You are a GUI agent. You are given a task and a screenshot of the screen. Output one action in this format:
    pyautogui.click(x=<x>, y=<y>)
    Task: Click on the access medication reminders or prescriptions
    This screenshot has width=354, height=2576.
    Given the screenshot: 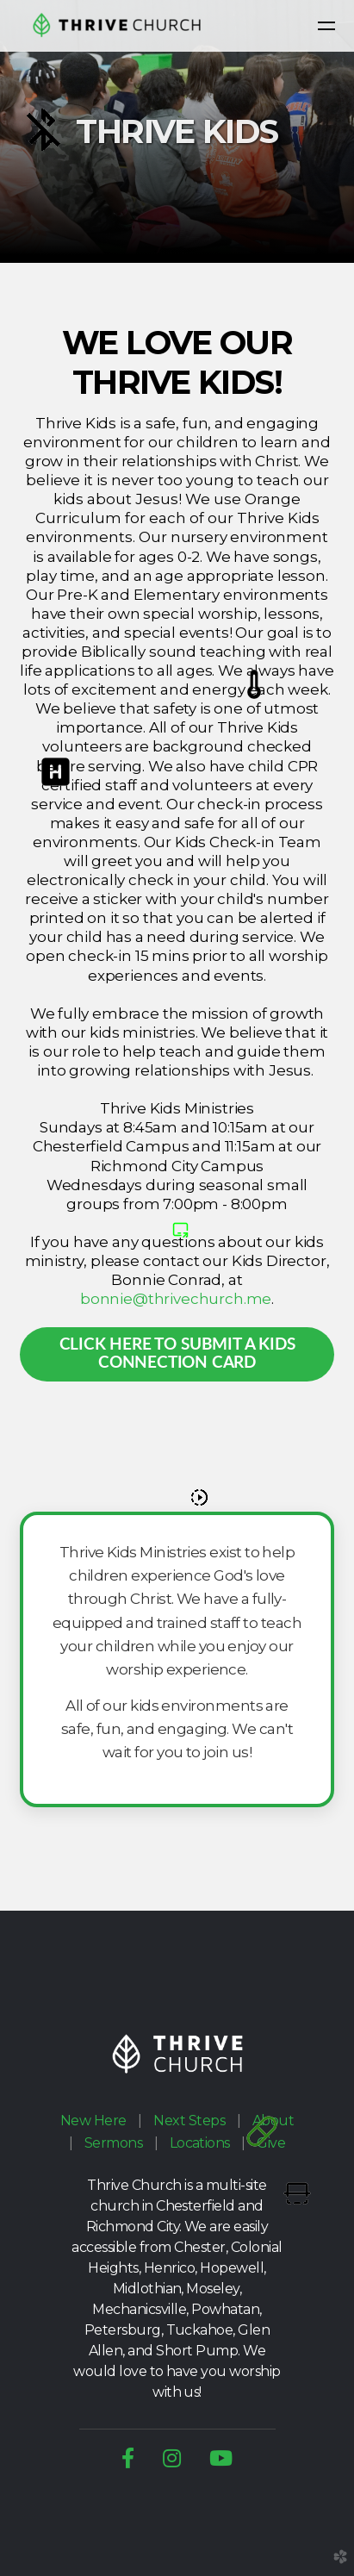 What is the action you would take?
    pyautogui.click(x=262, y=2131)
    